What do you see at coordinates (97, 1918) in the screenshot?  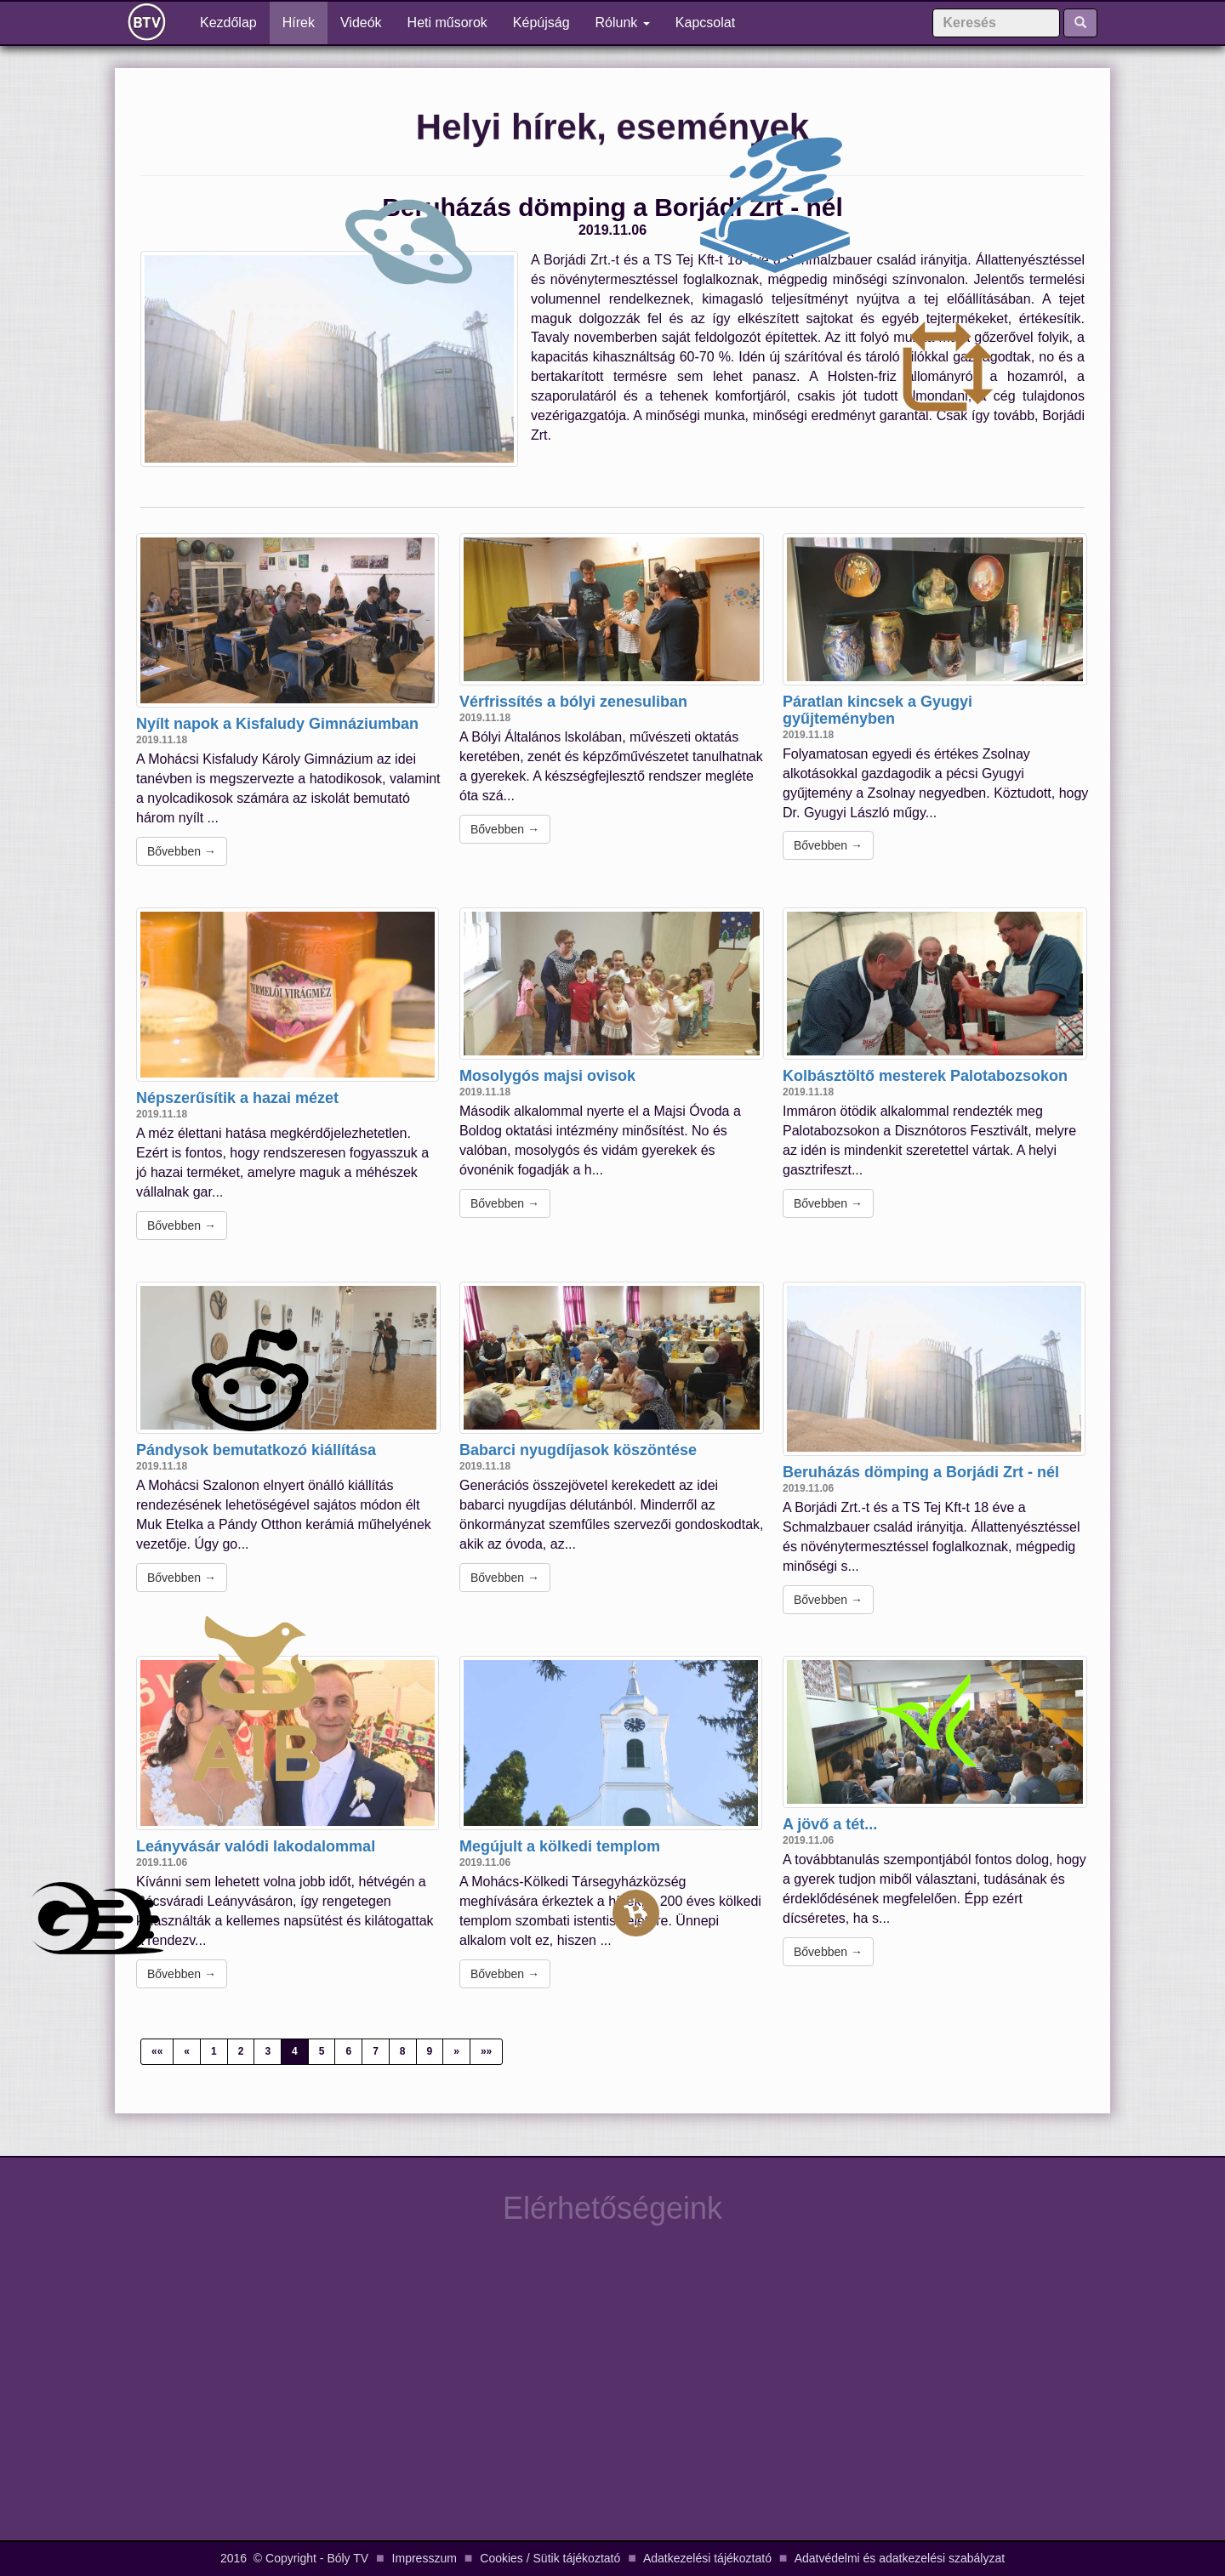 I see `gatling load testing tool logo` at bounding box center [97, 1918].